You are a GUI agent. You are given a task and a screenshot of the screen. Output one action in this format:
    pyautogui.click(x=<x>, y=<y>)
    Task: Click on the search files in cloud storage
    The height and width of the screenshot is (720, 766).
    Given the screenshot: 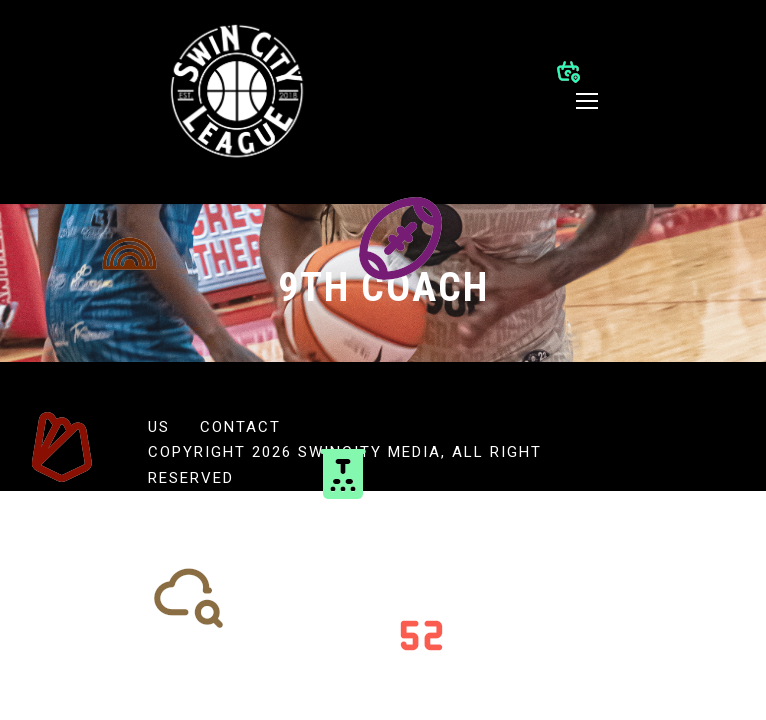 What is the action you would take?
    pyautogui.click(x=188, y=593)
    